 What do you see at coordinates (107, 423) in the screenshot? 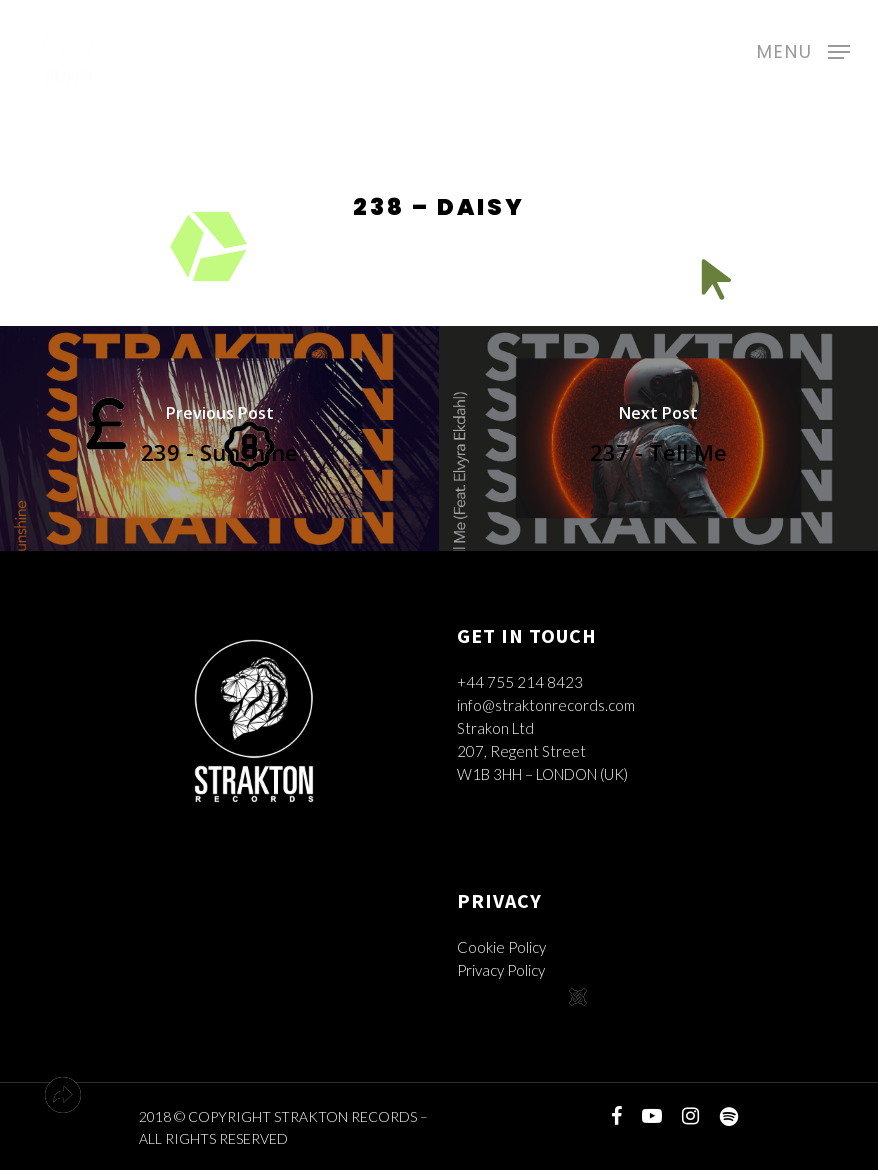
I see `indicates british pound currency` at bounding box center [107, 423].